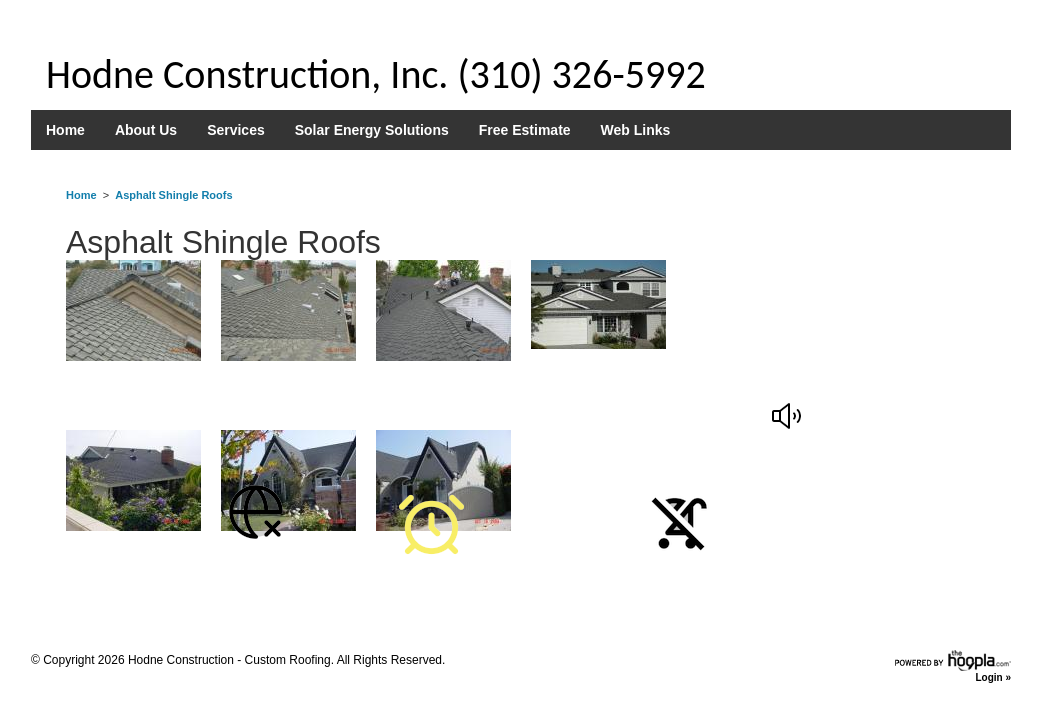 The image size is (1042, 720). Describe the element at coordinates (431, 524) in the screenshot. I see `set or manage alarms` at that location.